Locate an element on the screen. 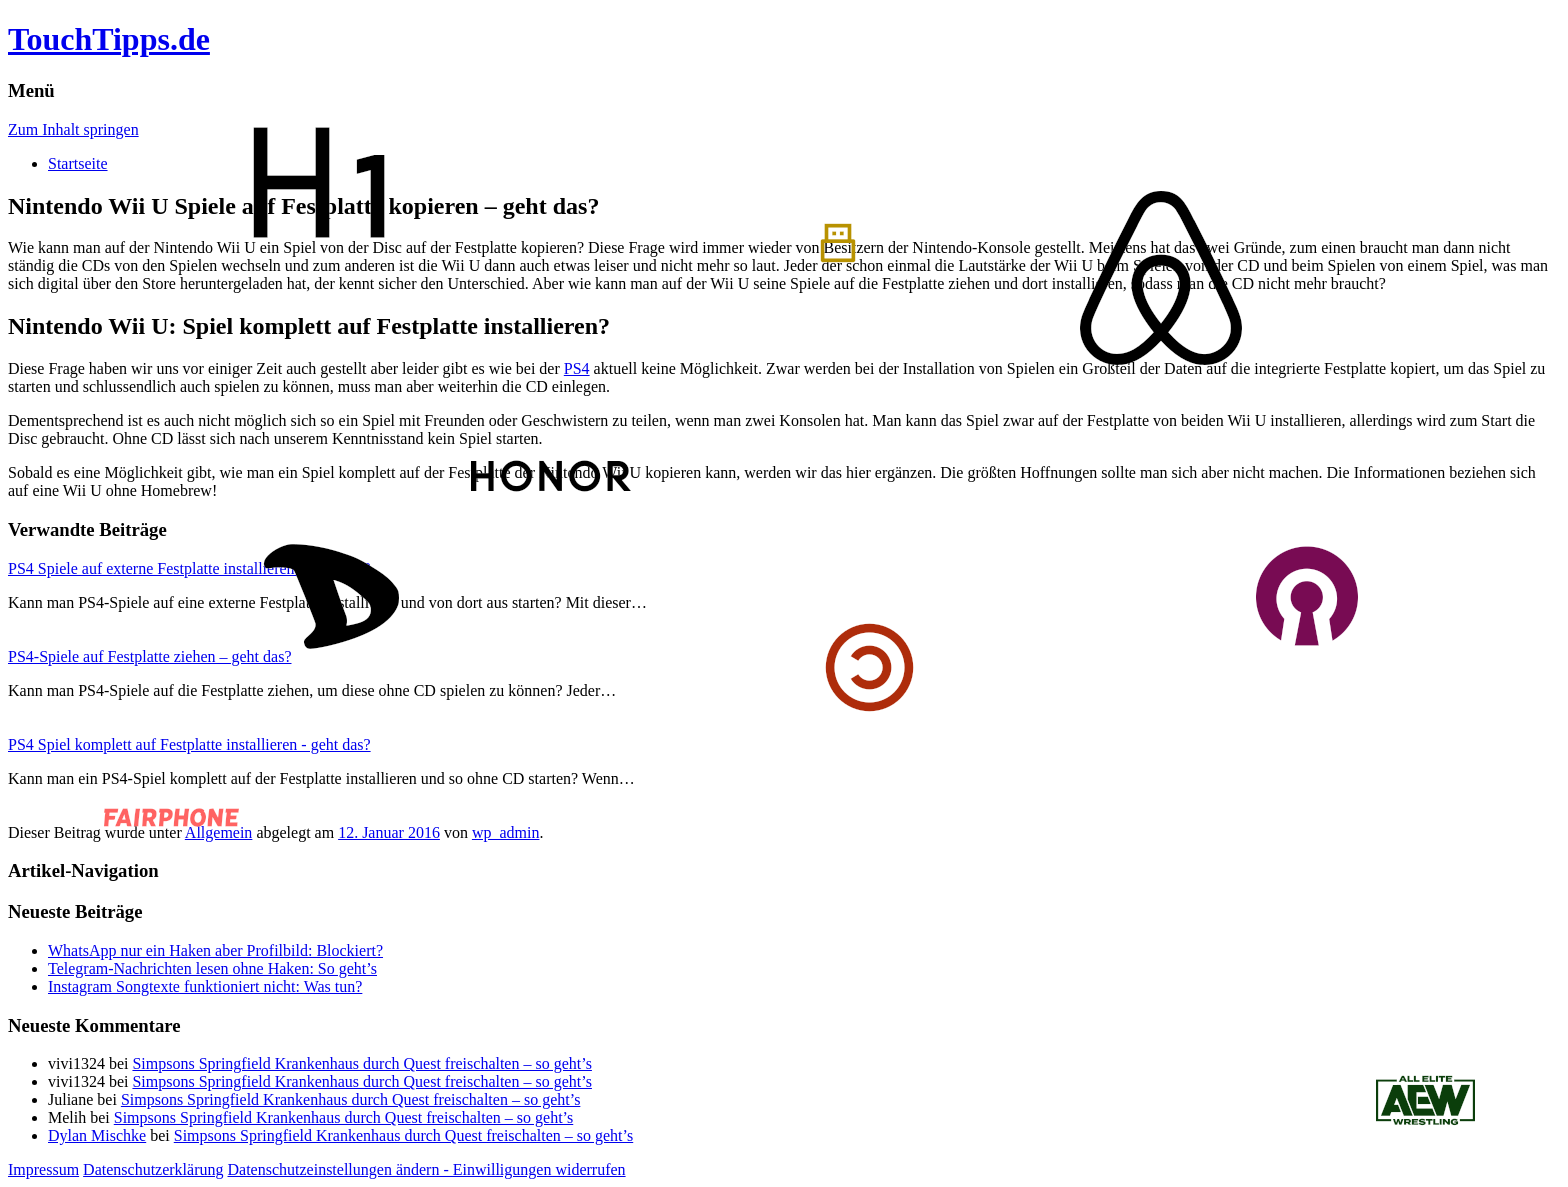 The image size is (1568, 1187). format text as heading level 1 is located at coordinates (322, 182).